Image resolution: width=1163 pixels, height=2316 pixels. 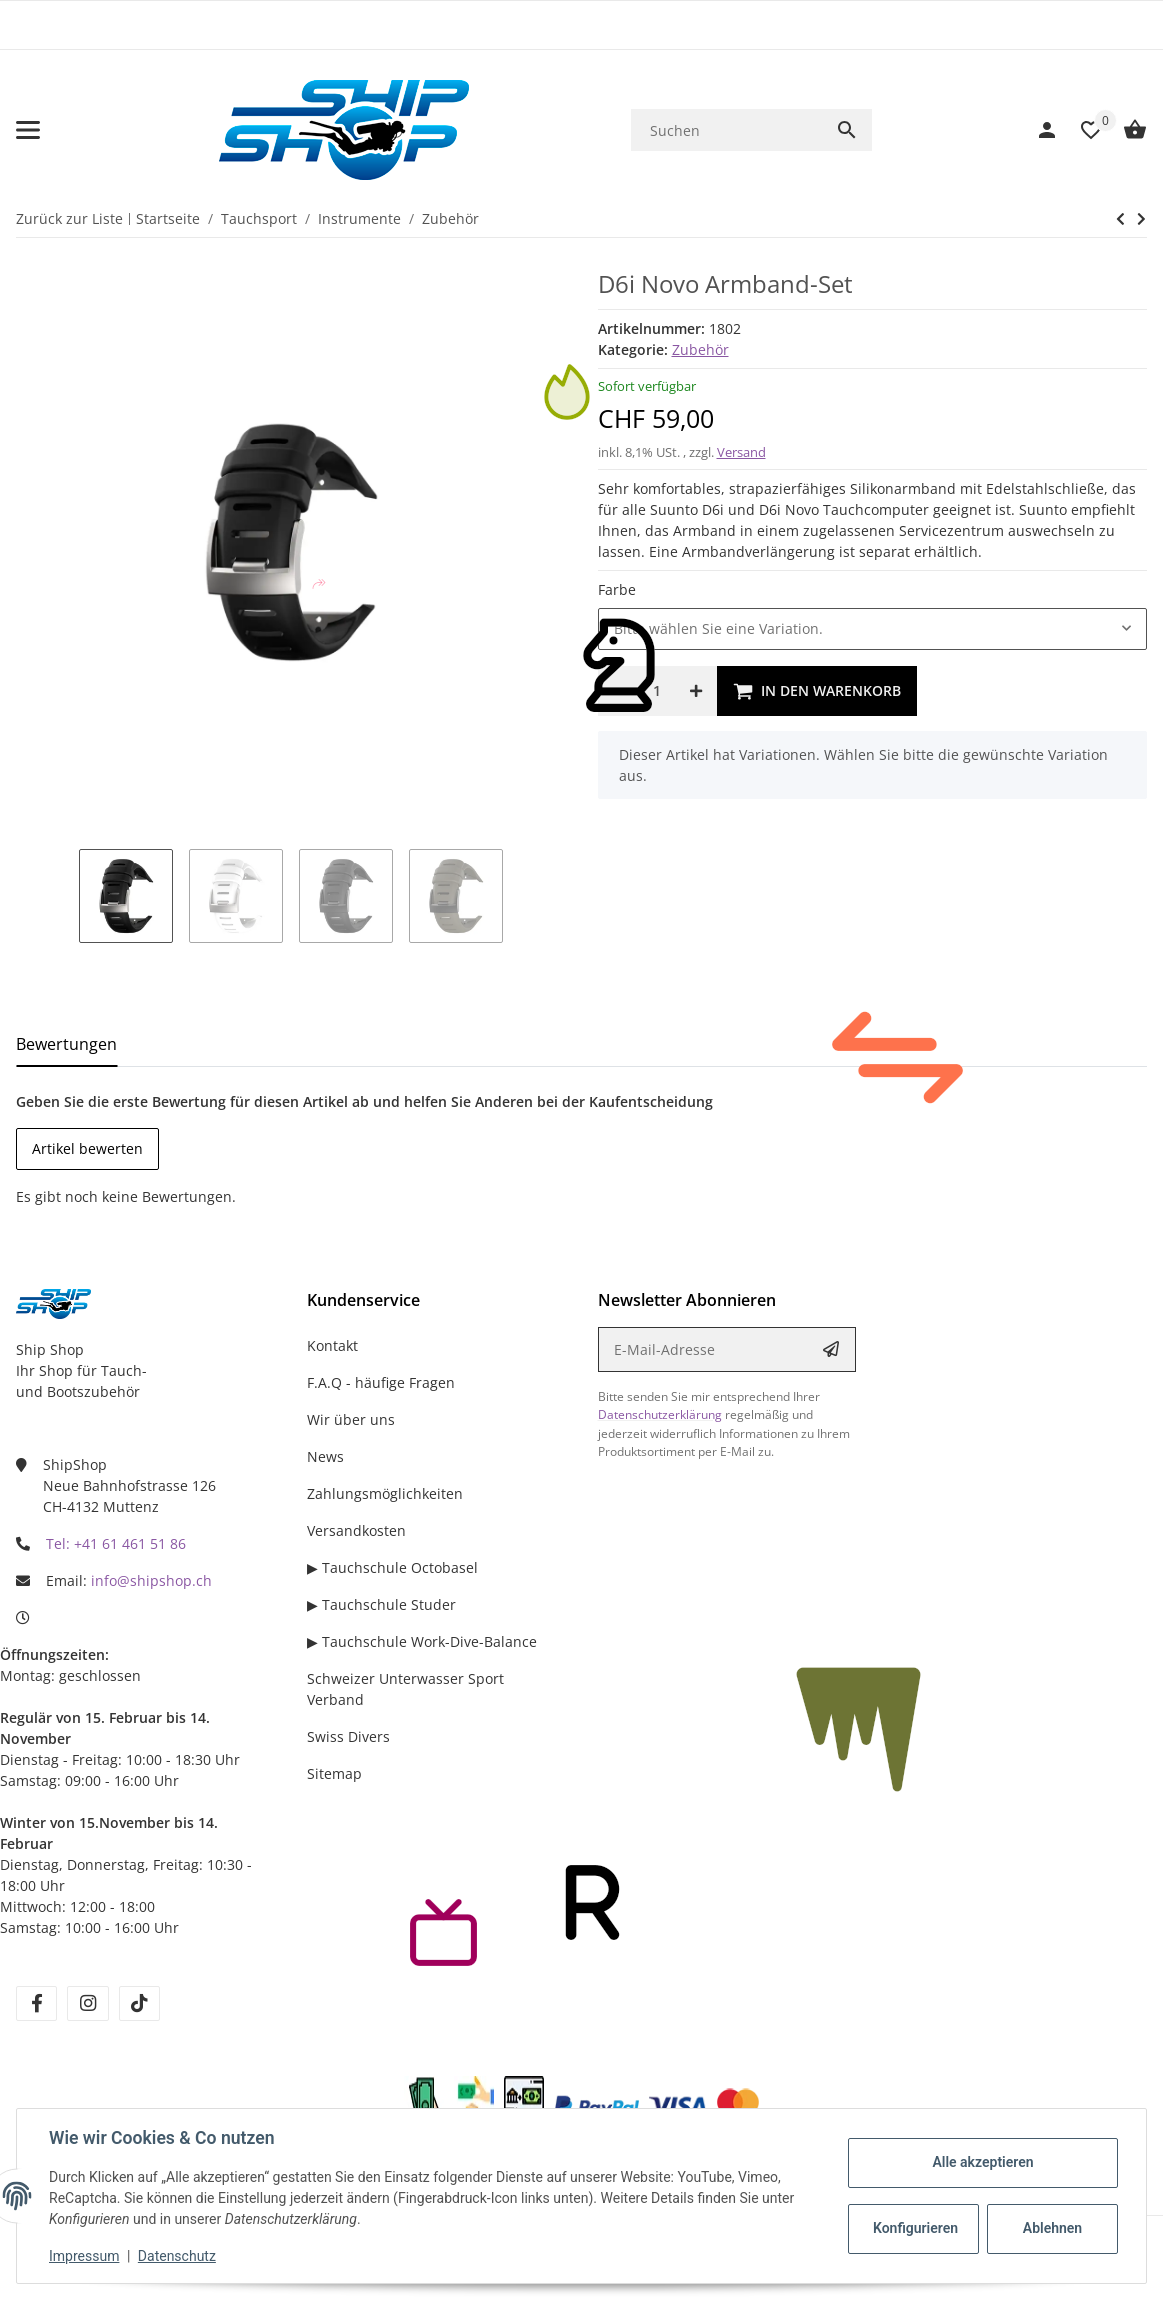 I want to click on indicates freezing or cold weather conditions, so click(x=858, y=1729).